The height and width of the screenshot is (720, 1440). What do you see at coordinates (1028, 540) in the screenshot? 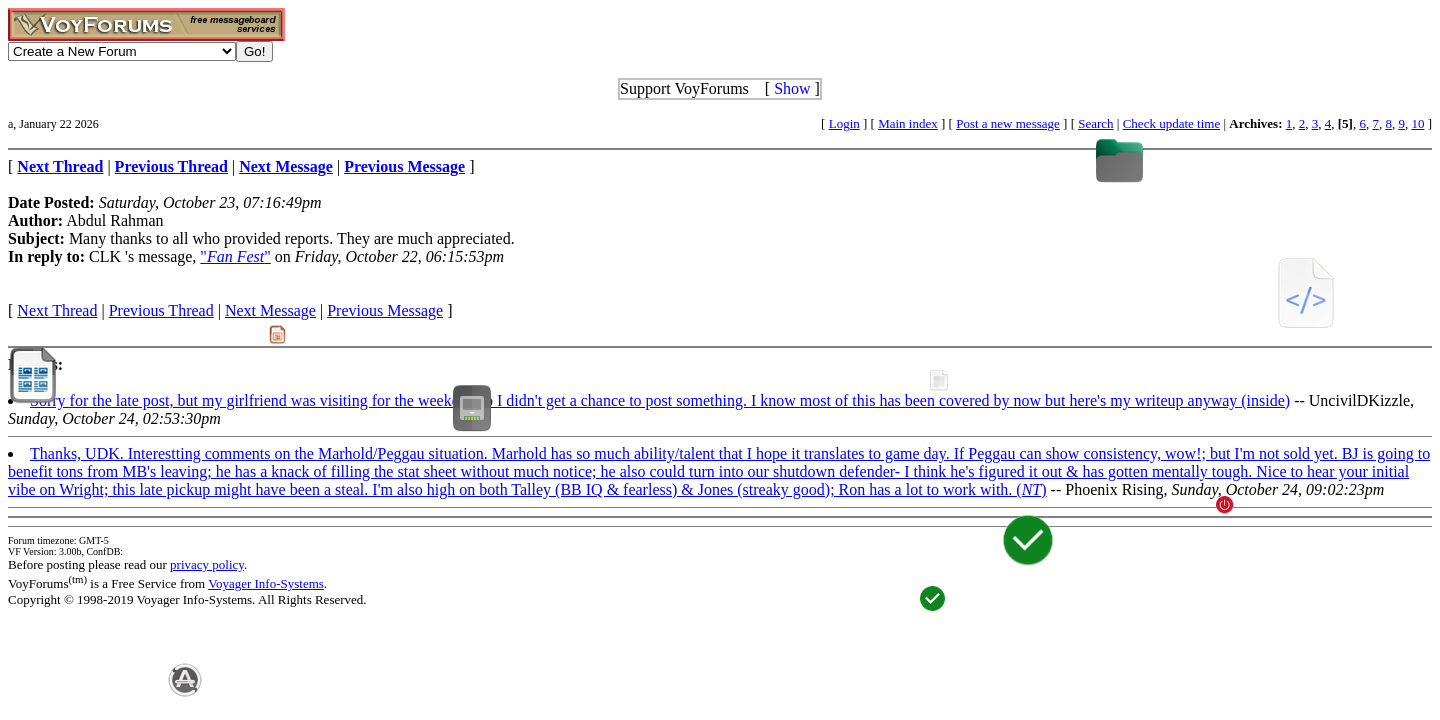
I see `dropbox file sync complete` at bounding box center [1028, 540].